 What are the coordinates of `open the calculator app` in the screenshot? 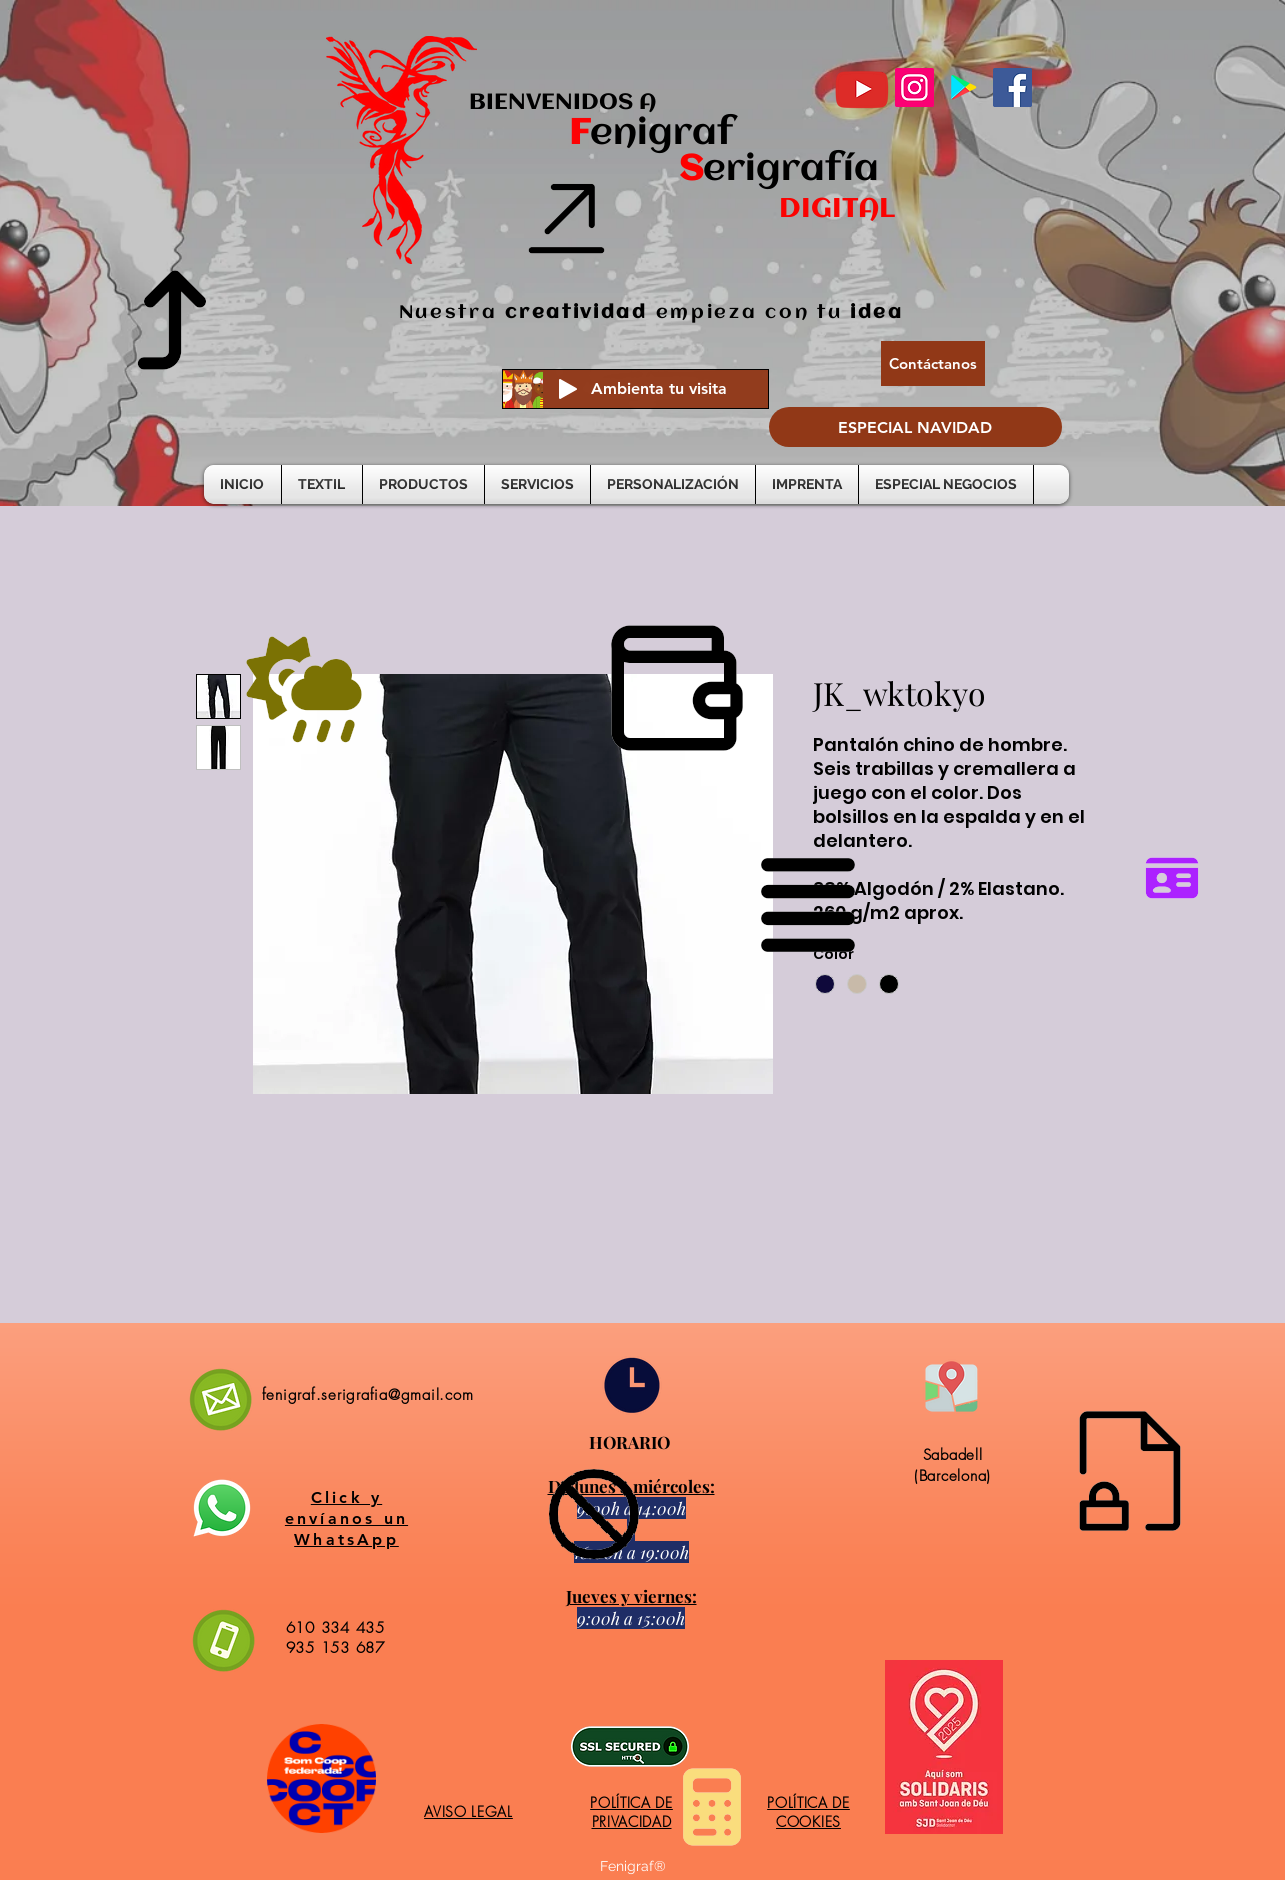 It's located at (712, 1807).